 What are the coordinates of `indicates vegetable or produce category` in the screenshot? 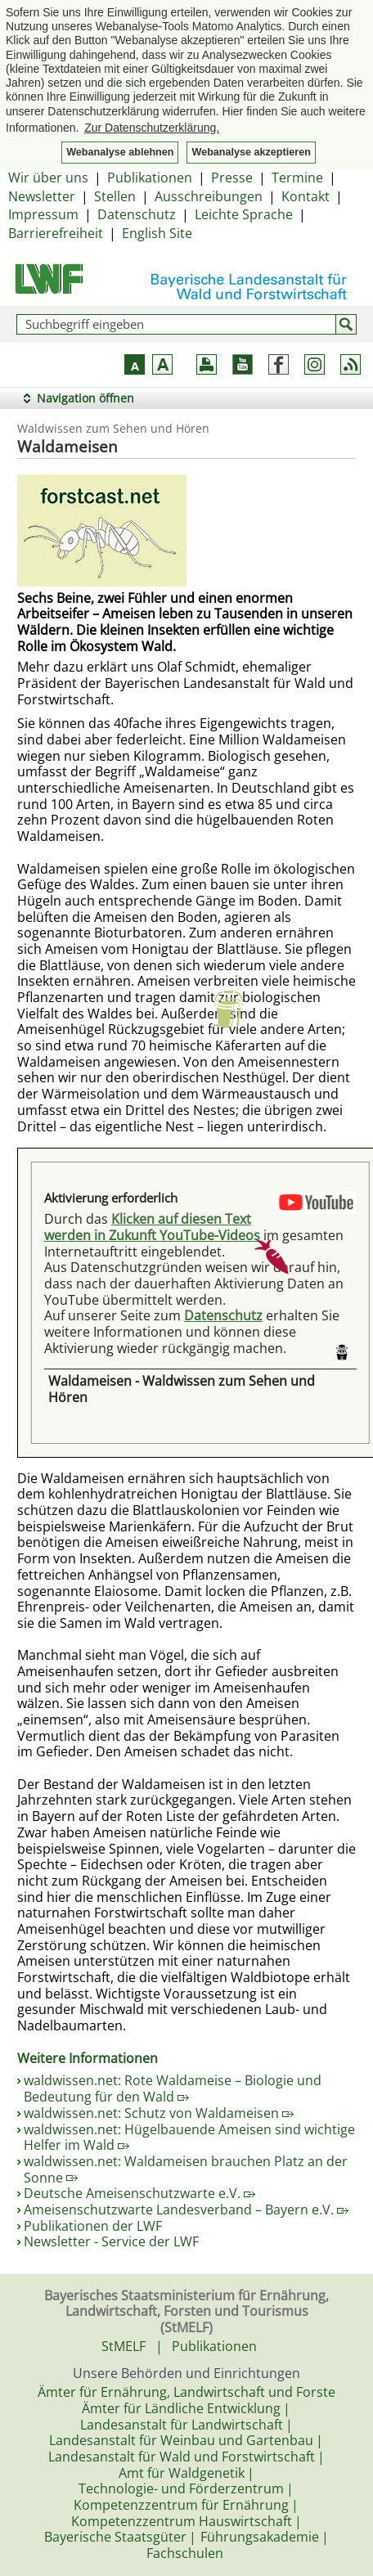 It's located at (272, 1257).